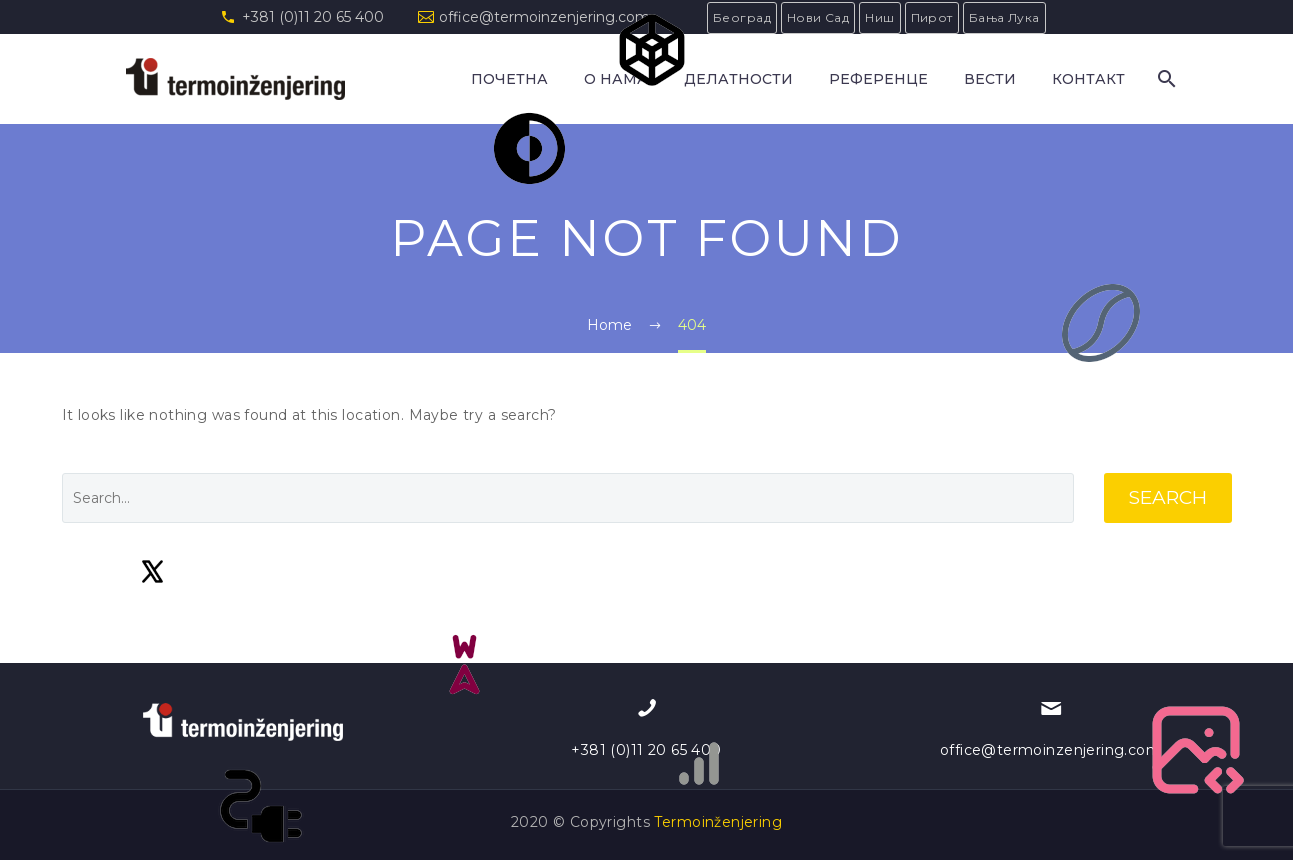 The height and width of the screenshot is (860, 1293). What do you see at coordinates (1196, 750) in the screenshot?
I see `view or edit image source code` at bounding box center [1196, 750].